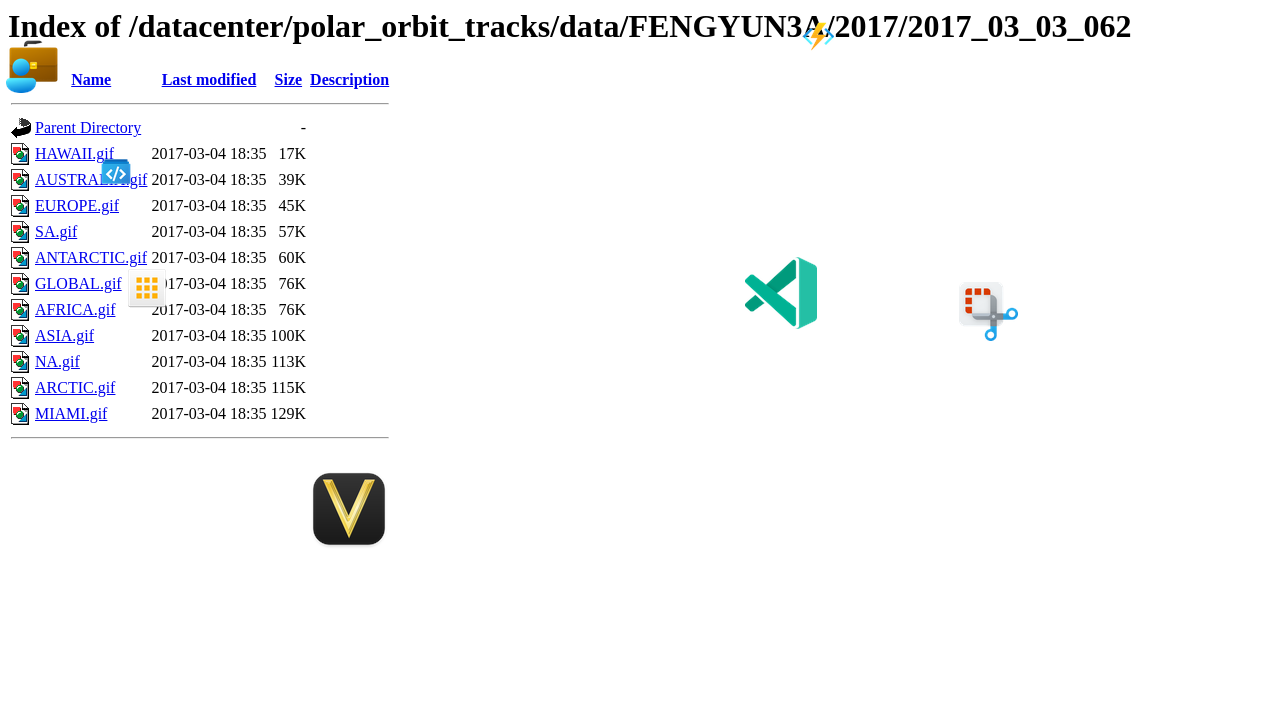 Image resolution: width=1280 pixels, height=720 pixels. What do you see at coordinates (818, 36) in the screenshot?
I see `open azure functions app` at bounding box center [818, 36].